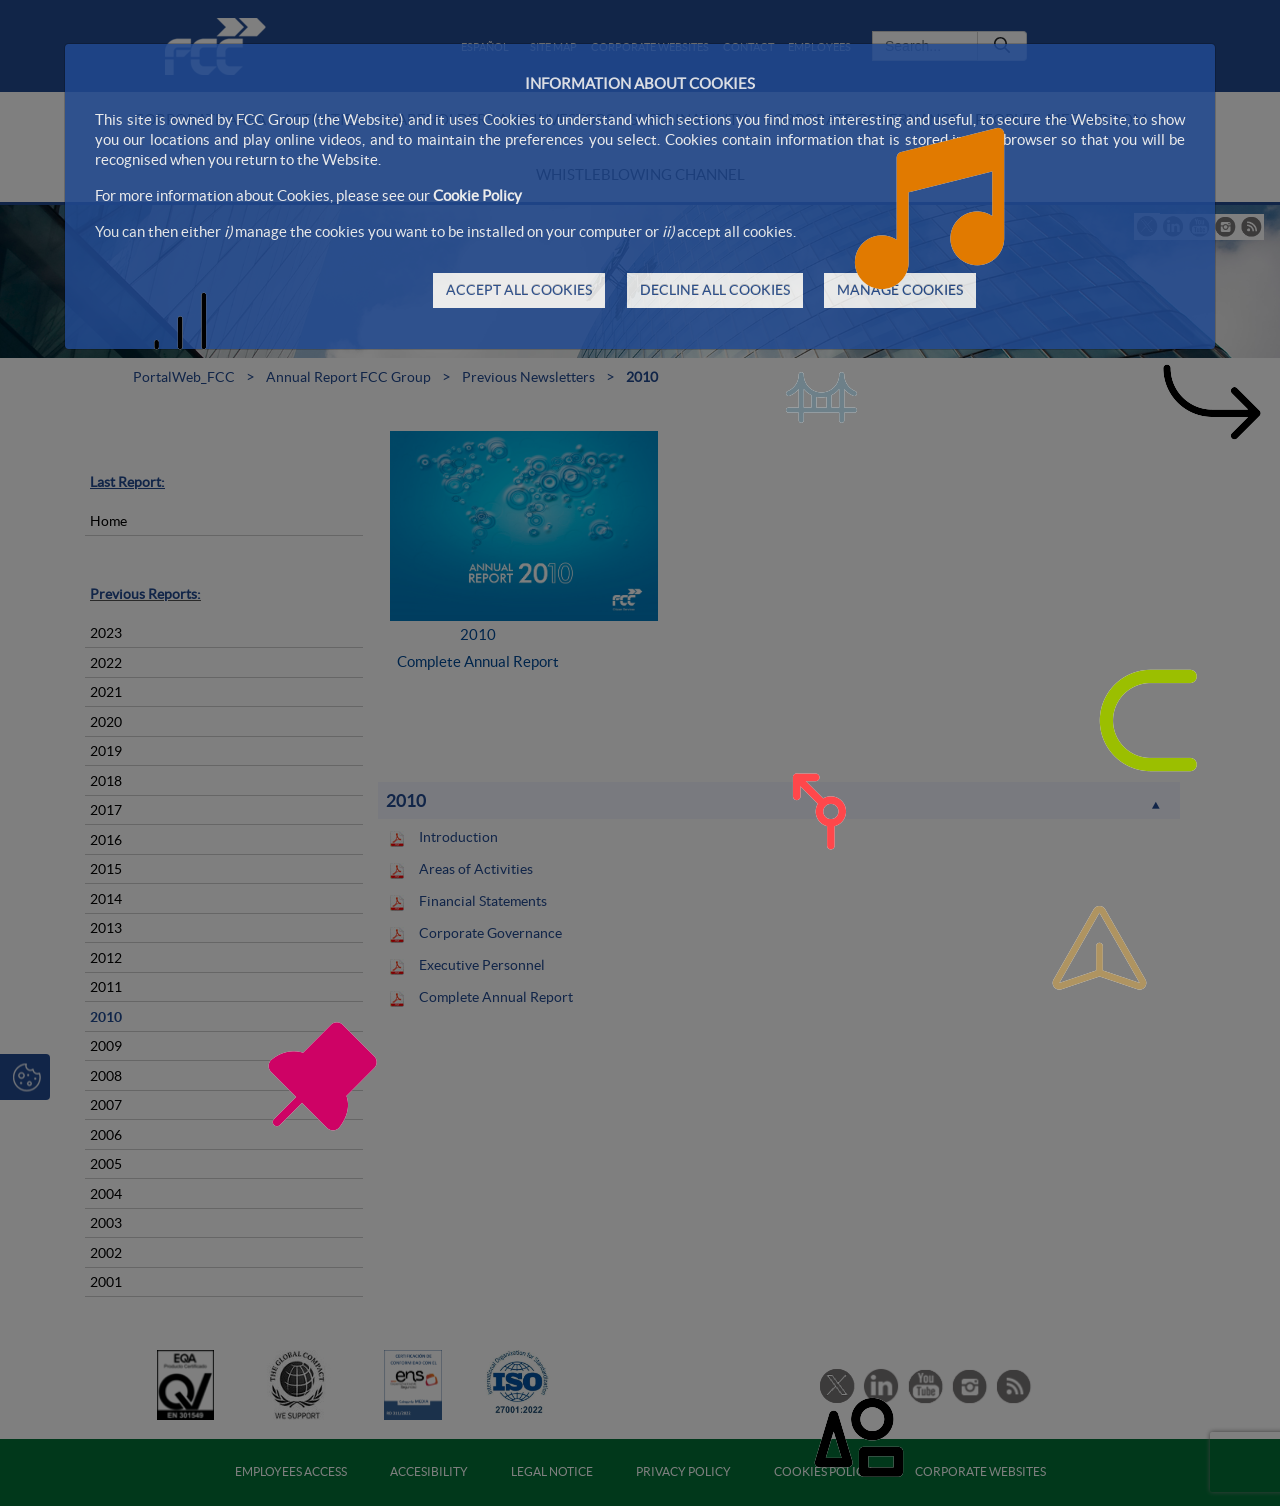 Image resolution: width=1280 pixels, height=1506 pixels. What do you see at coordinates (821, 397) in the screenshot?
I see `view nearby bridges or crossings` at bounding box center [821, 397].